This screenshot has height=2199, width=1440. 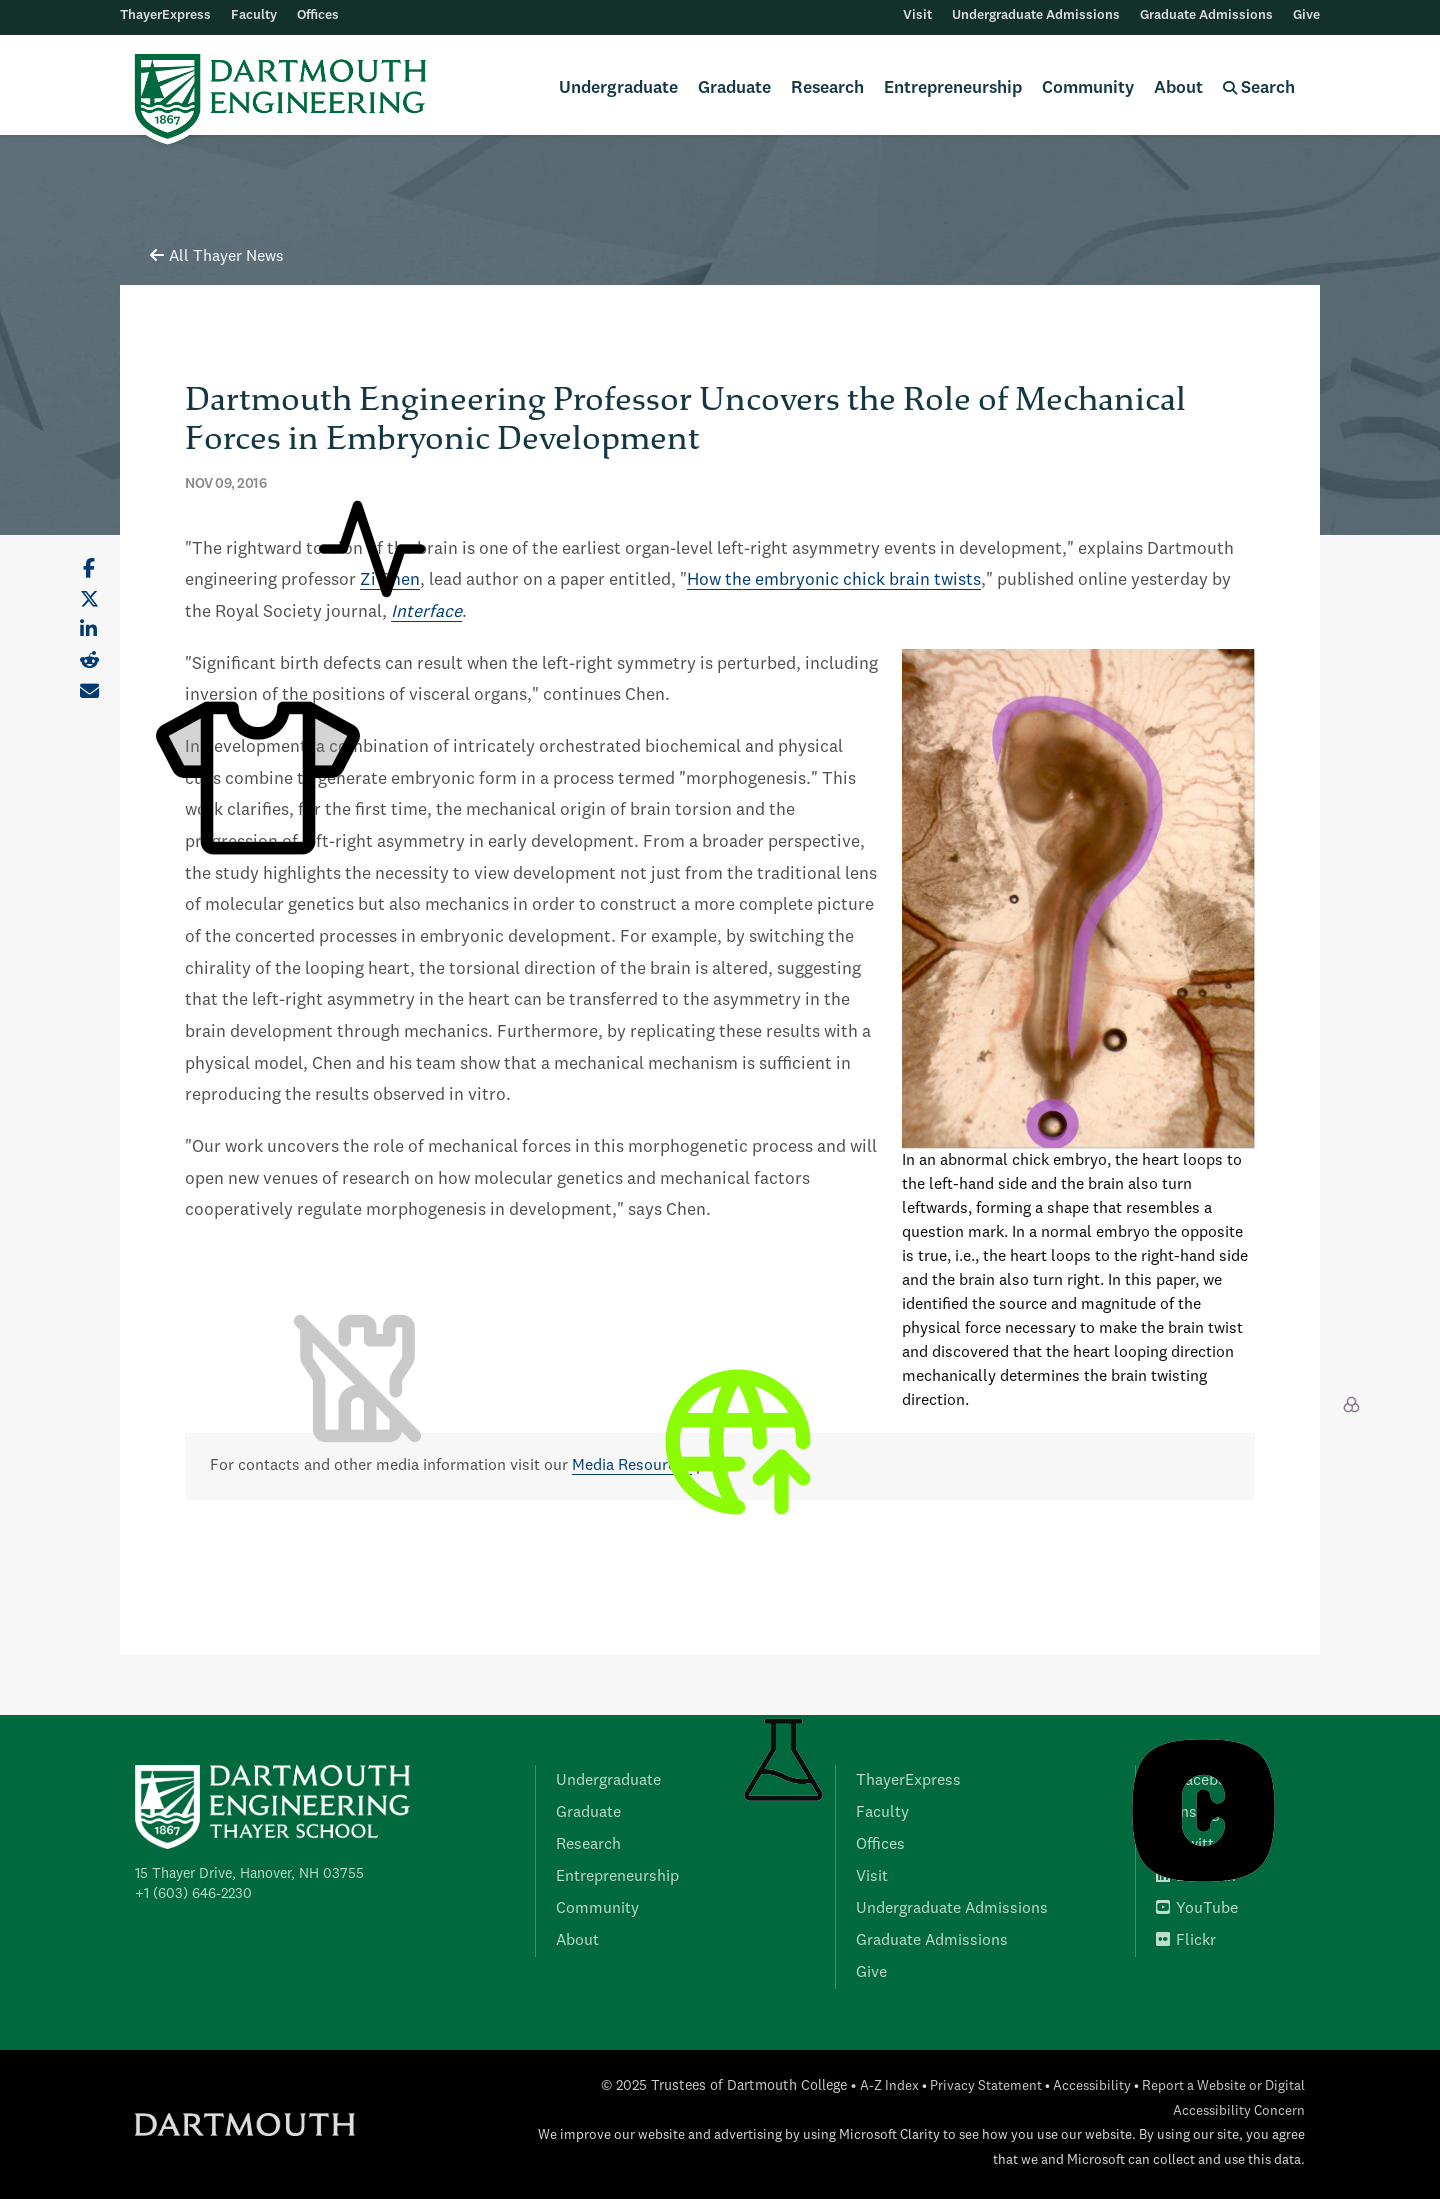 I want to click on upload content to the web, so click(x=738, y=1442).